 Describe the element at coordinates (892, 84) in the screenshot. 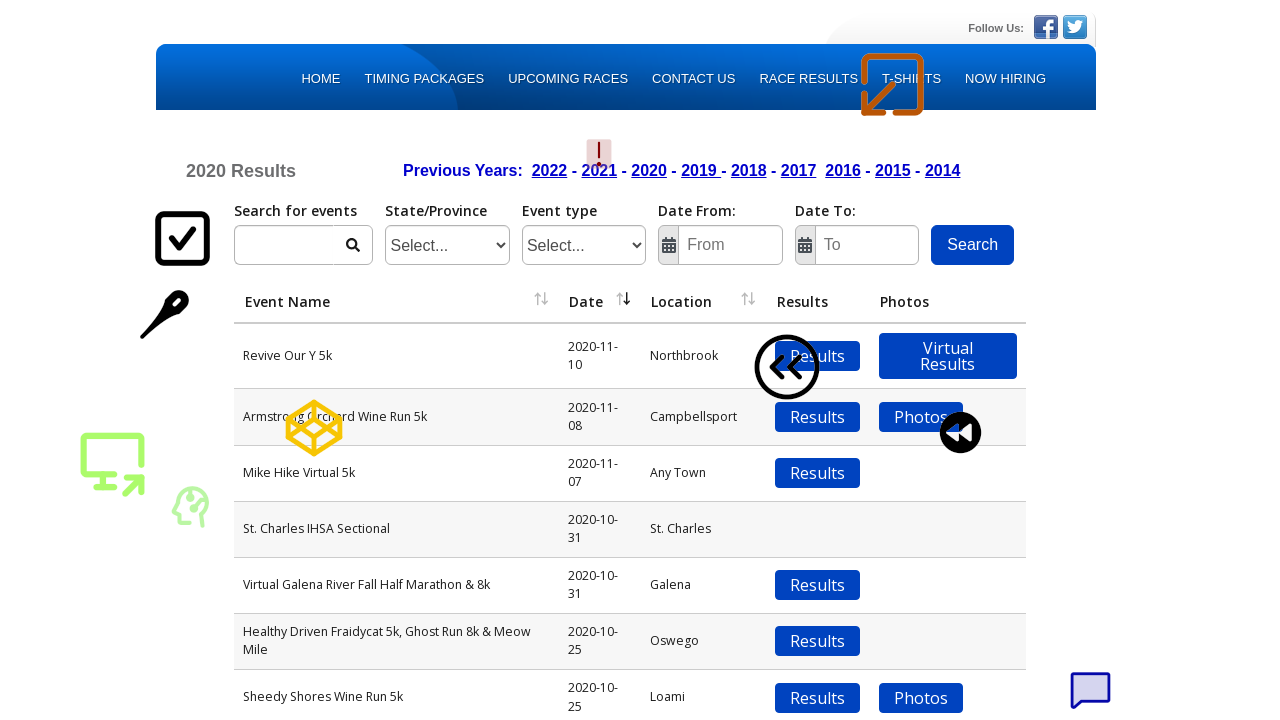

I see `move content outside the current container` at that location.